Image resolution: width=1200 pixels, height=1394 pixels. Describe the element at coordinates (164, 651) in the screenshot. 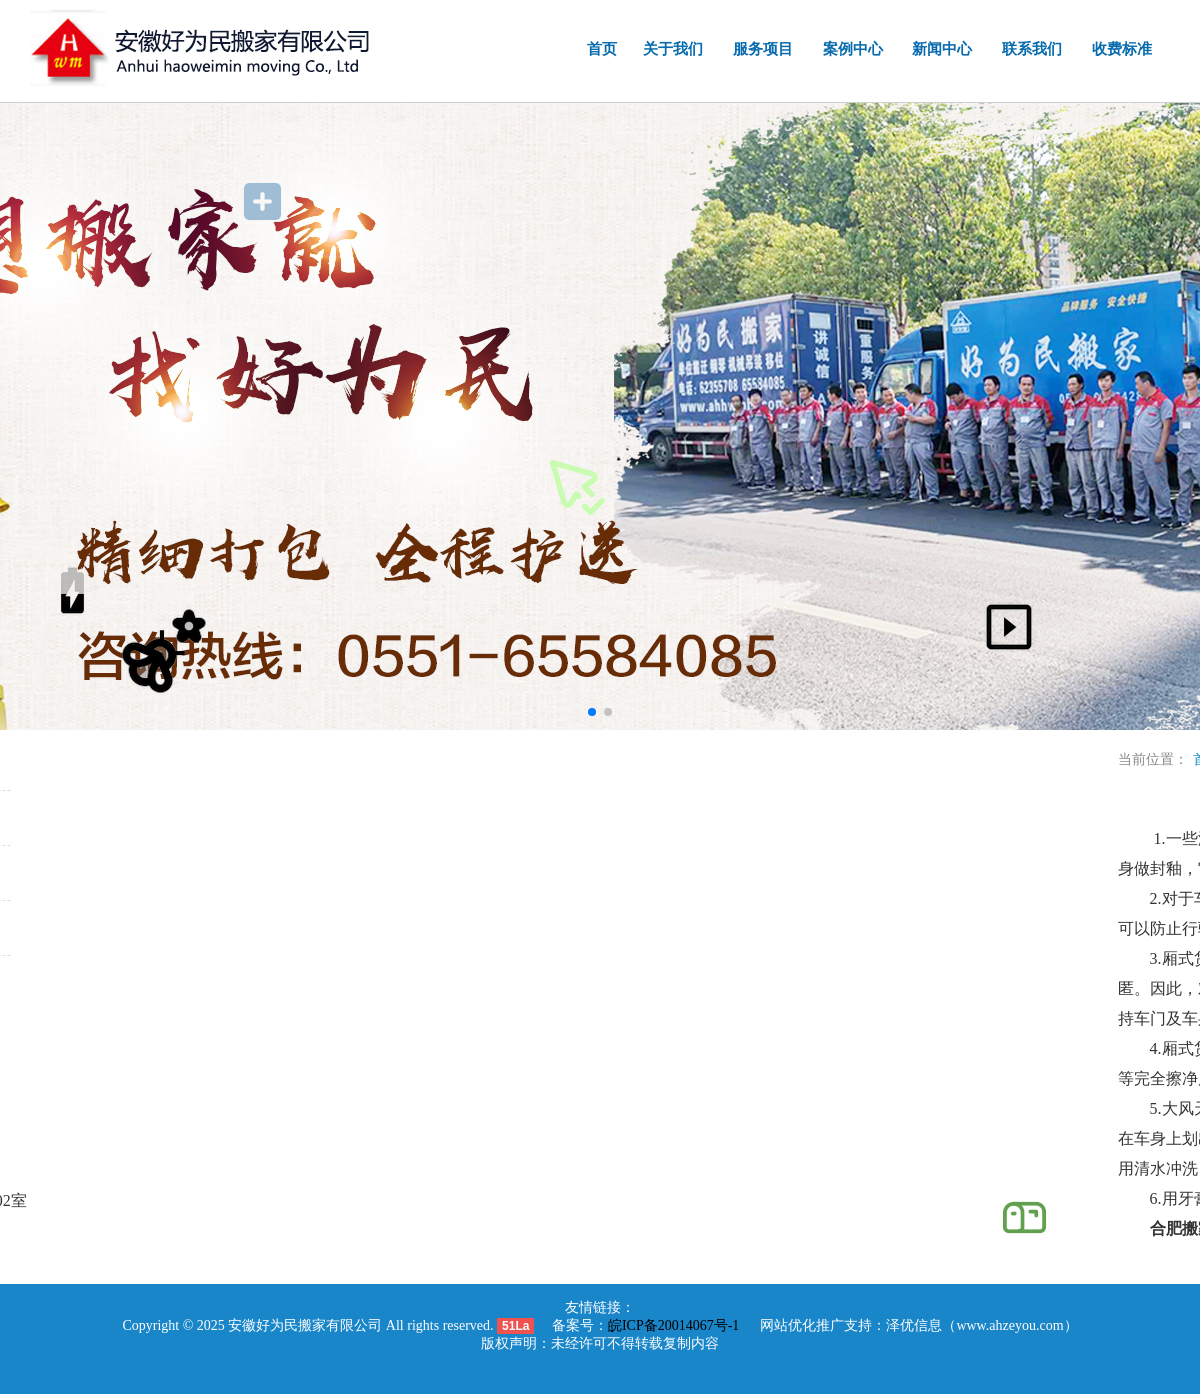

I see `access nature or outdoor-themed emoji` at that location.